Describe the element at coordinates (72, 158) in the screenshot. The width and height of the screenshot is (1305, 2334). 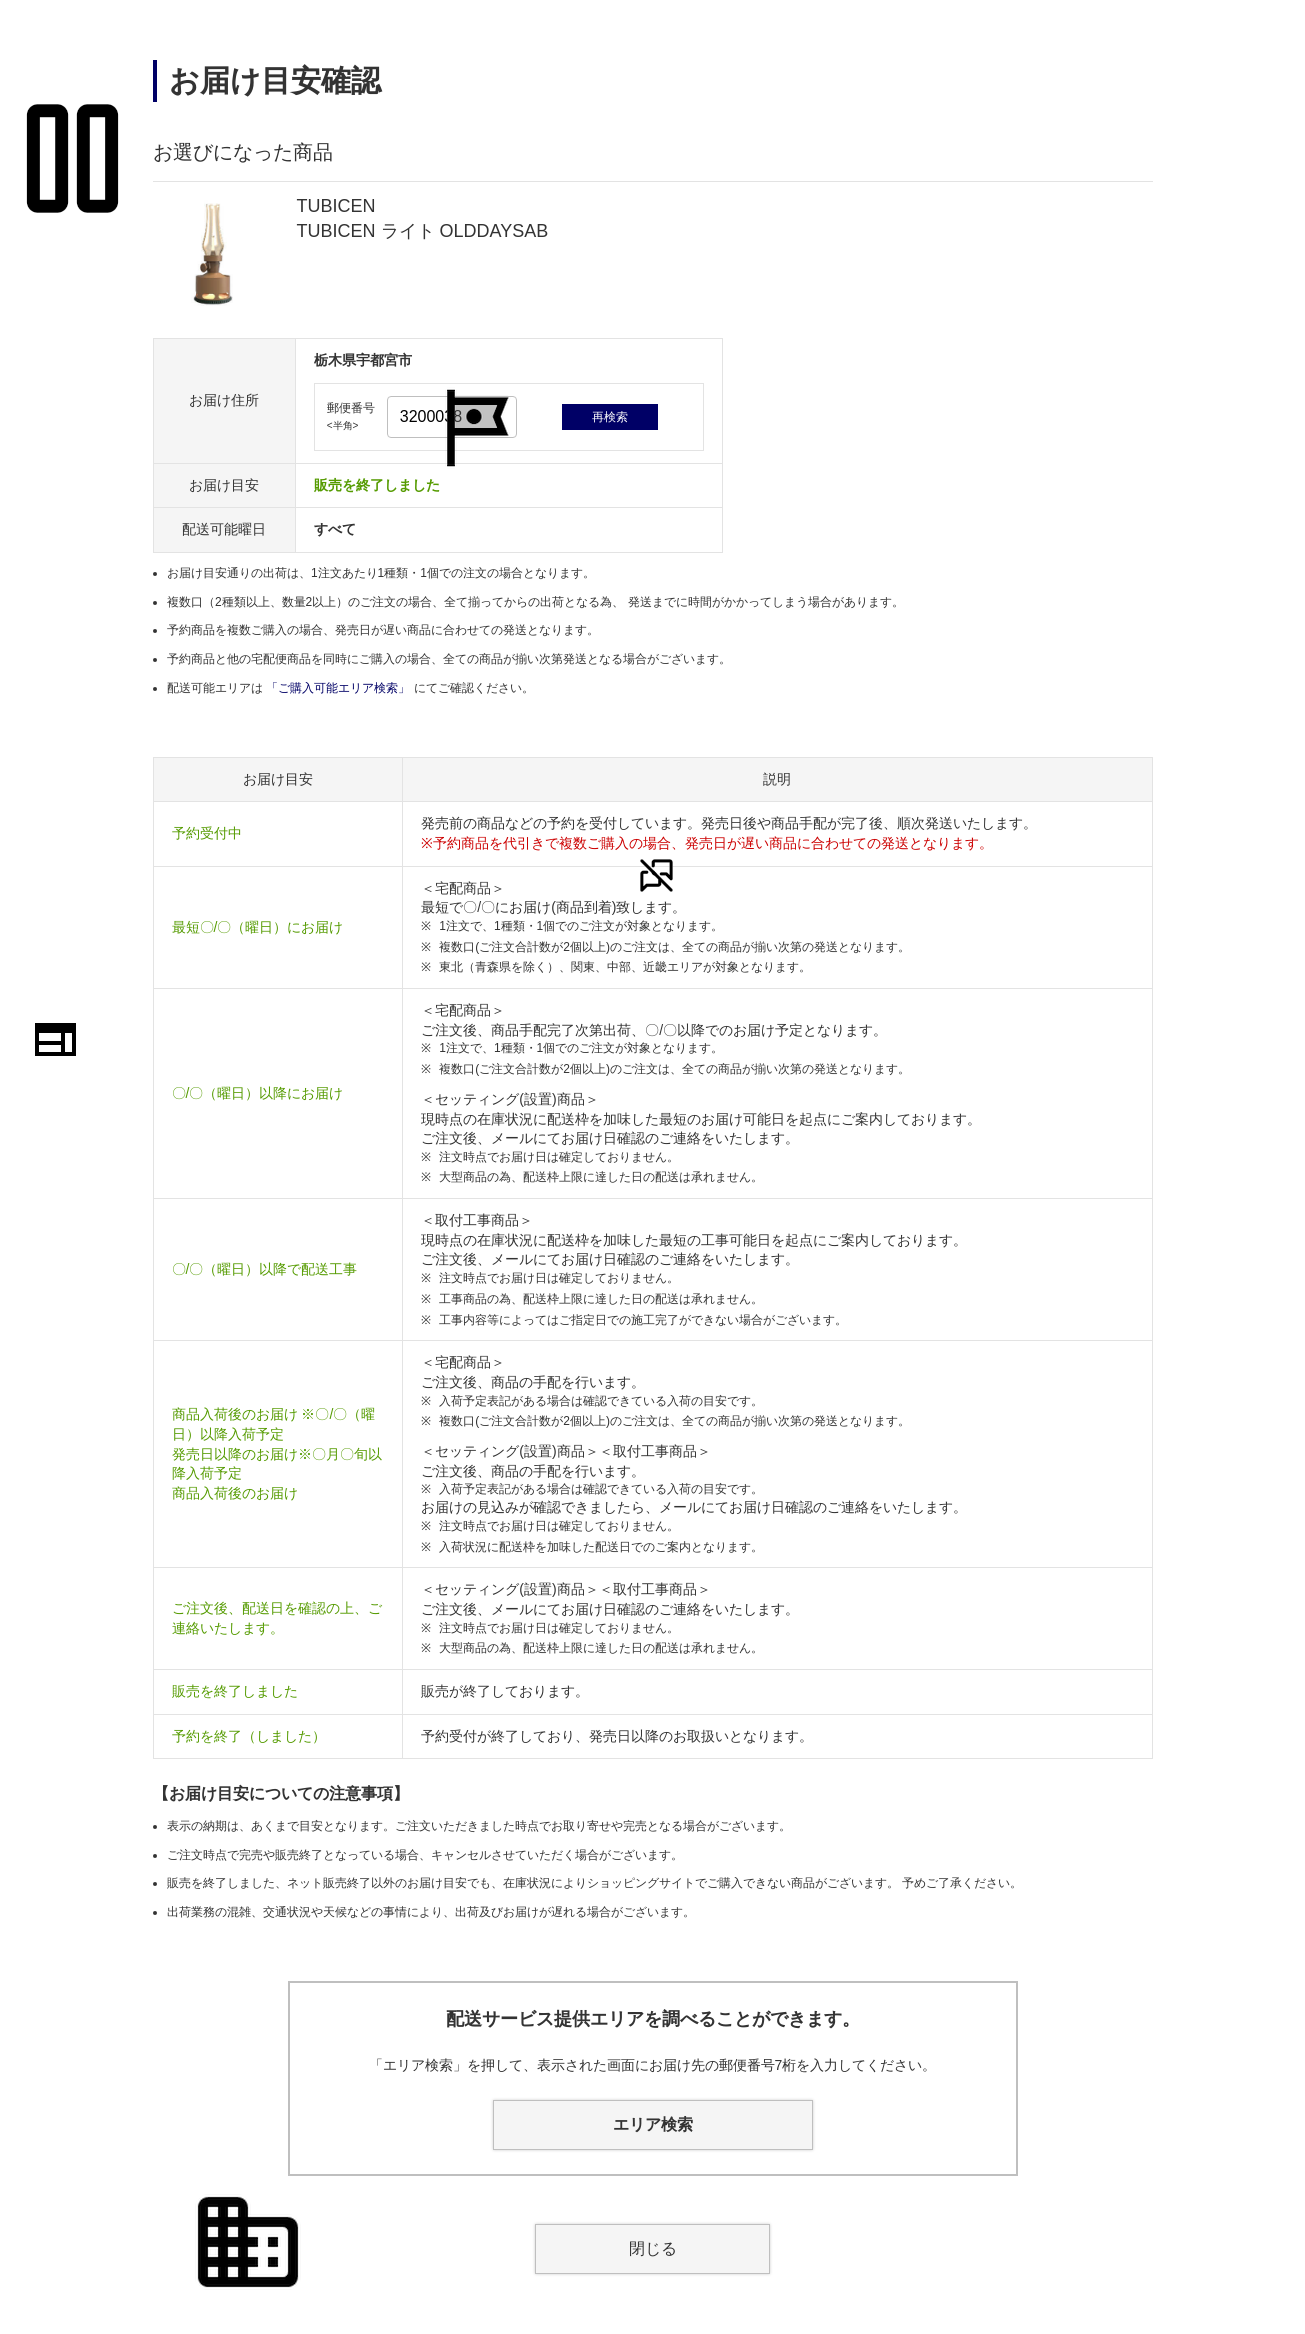
I see `switch to column view layout` at that location.